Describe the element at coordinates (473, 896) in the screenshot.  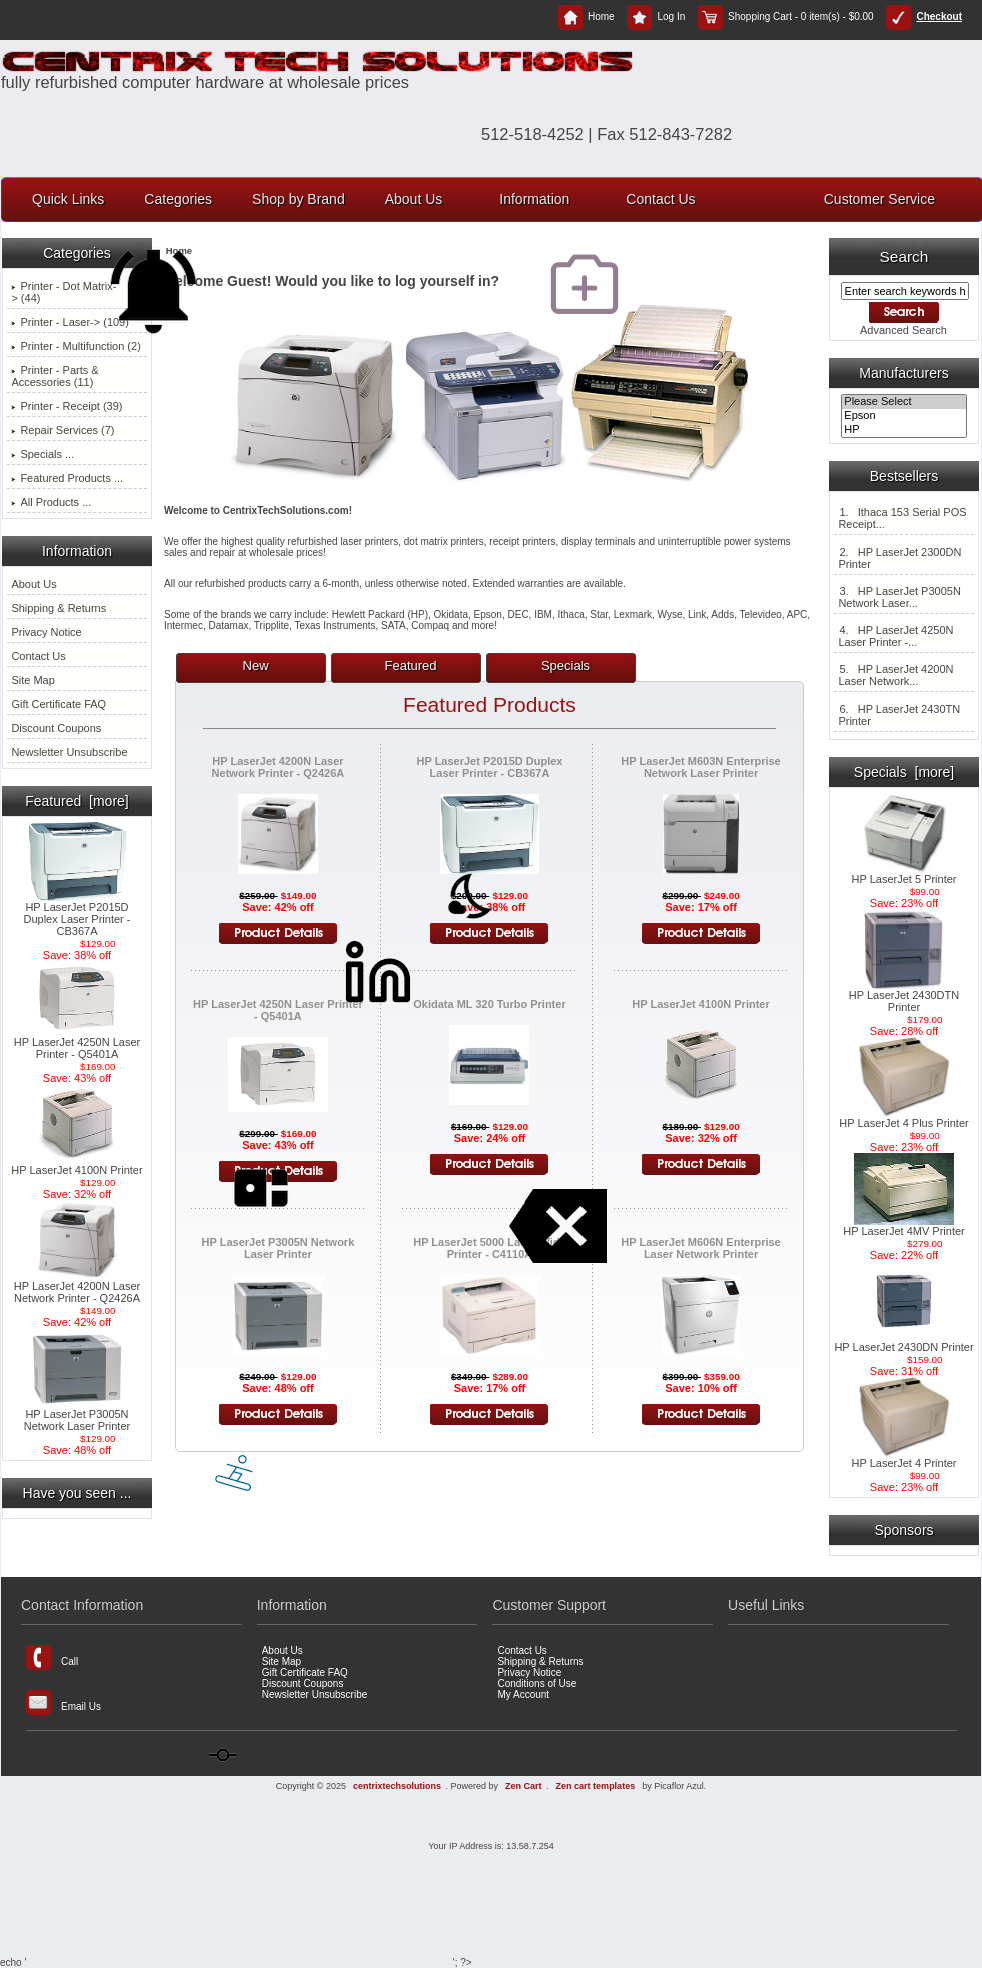
I see `switch to dark mode or night theme` at that location.